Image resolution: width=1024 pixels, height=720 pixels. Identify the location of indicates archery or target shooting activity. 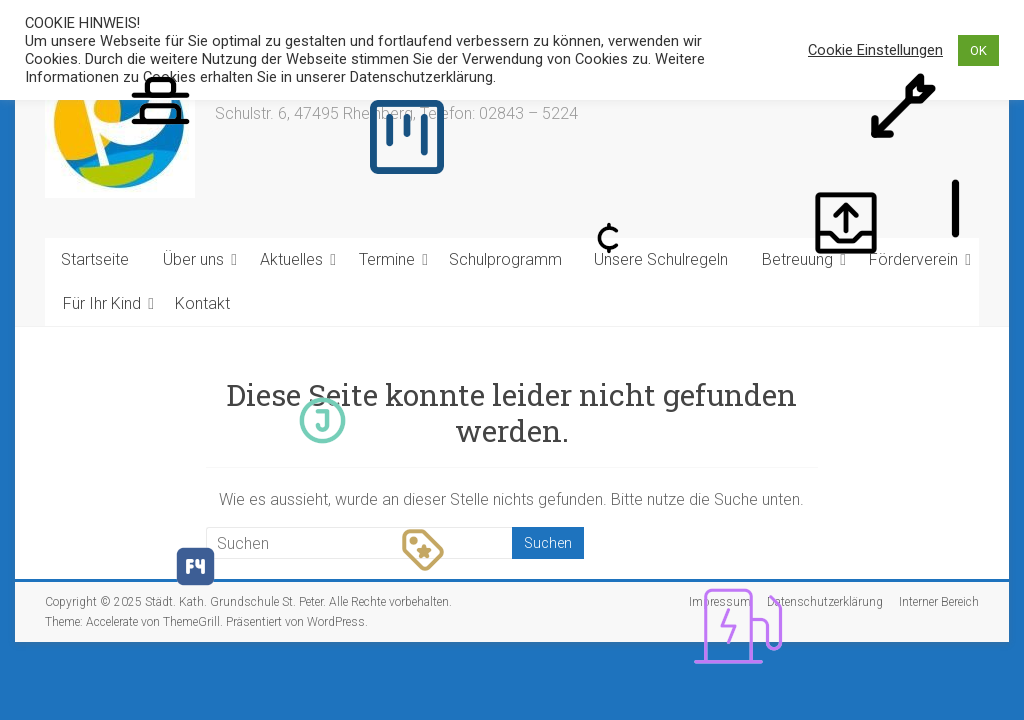
(901, 107).